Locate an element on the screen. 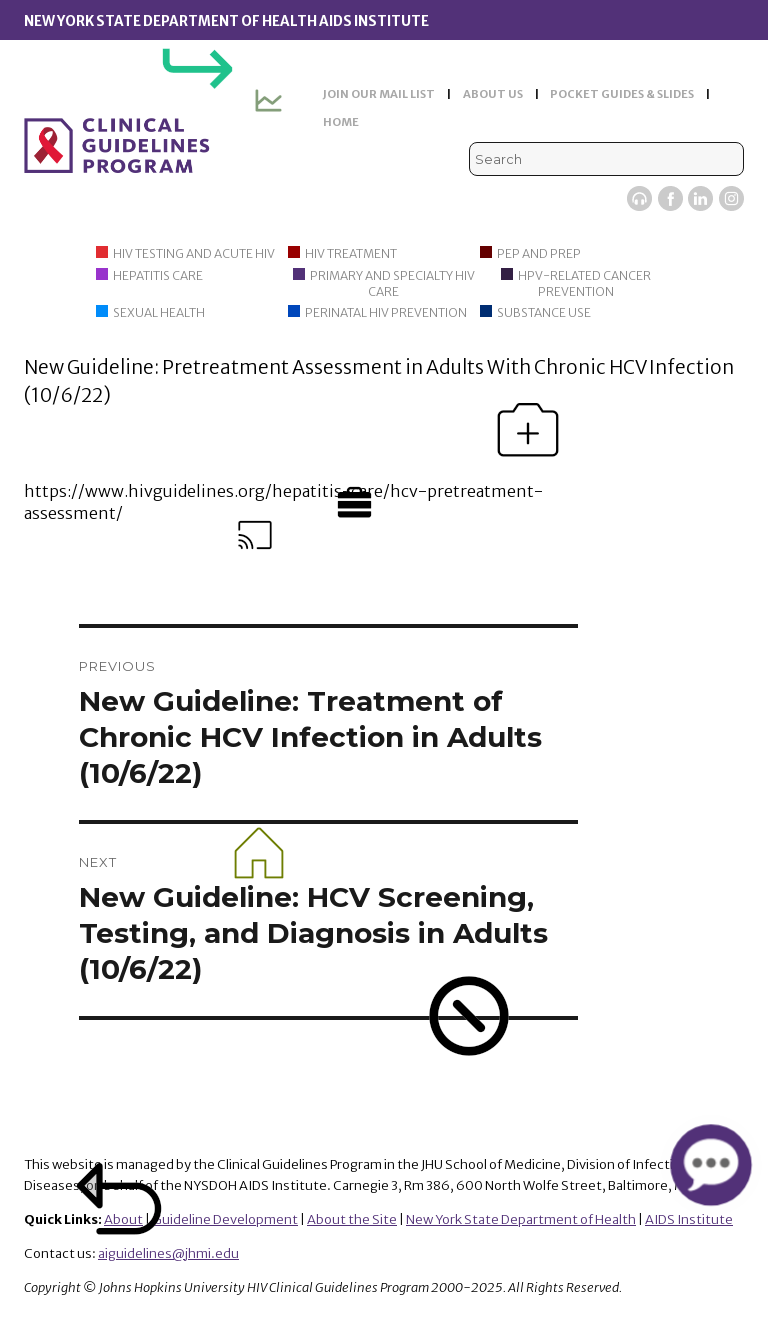 This screenshot has width=768, height=1335. indicates a prohibited or restricted action is located at coordinates (469, 1016).